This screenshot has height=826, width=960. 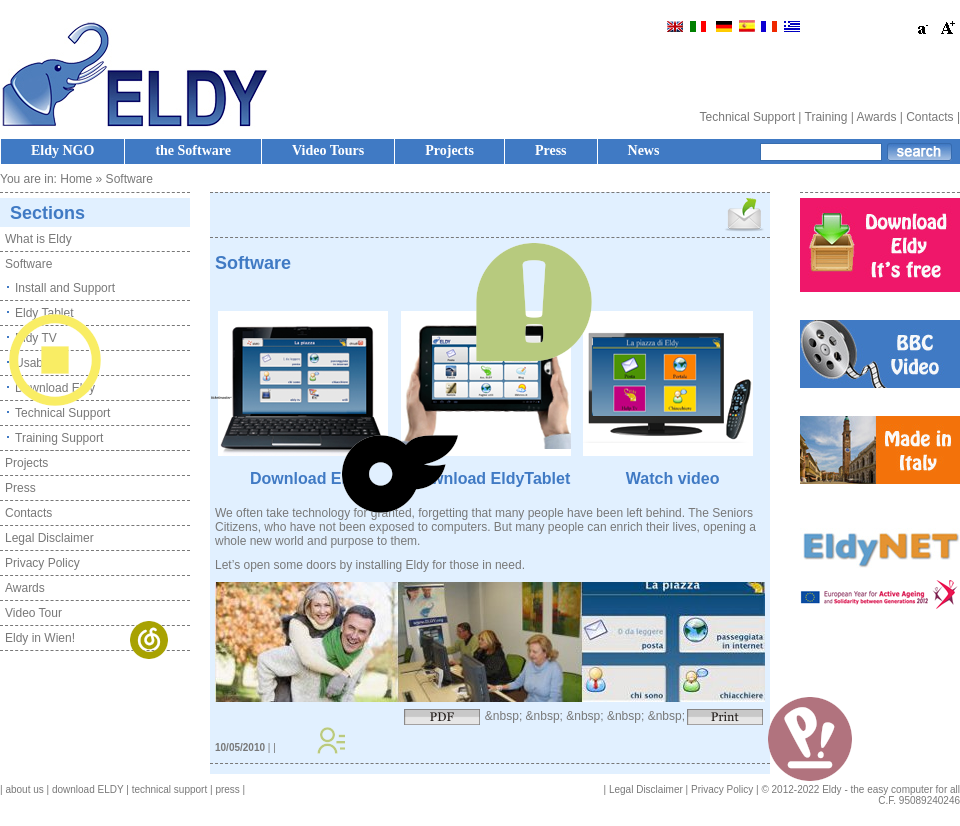 What do you see at coordinates (534, 302) in the screenshot?
I see `check service outage status on Downdetector` at bounding box center [534, 302].